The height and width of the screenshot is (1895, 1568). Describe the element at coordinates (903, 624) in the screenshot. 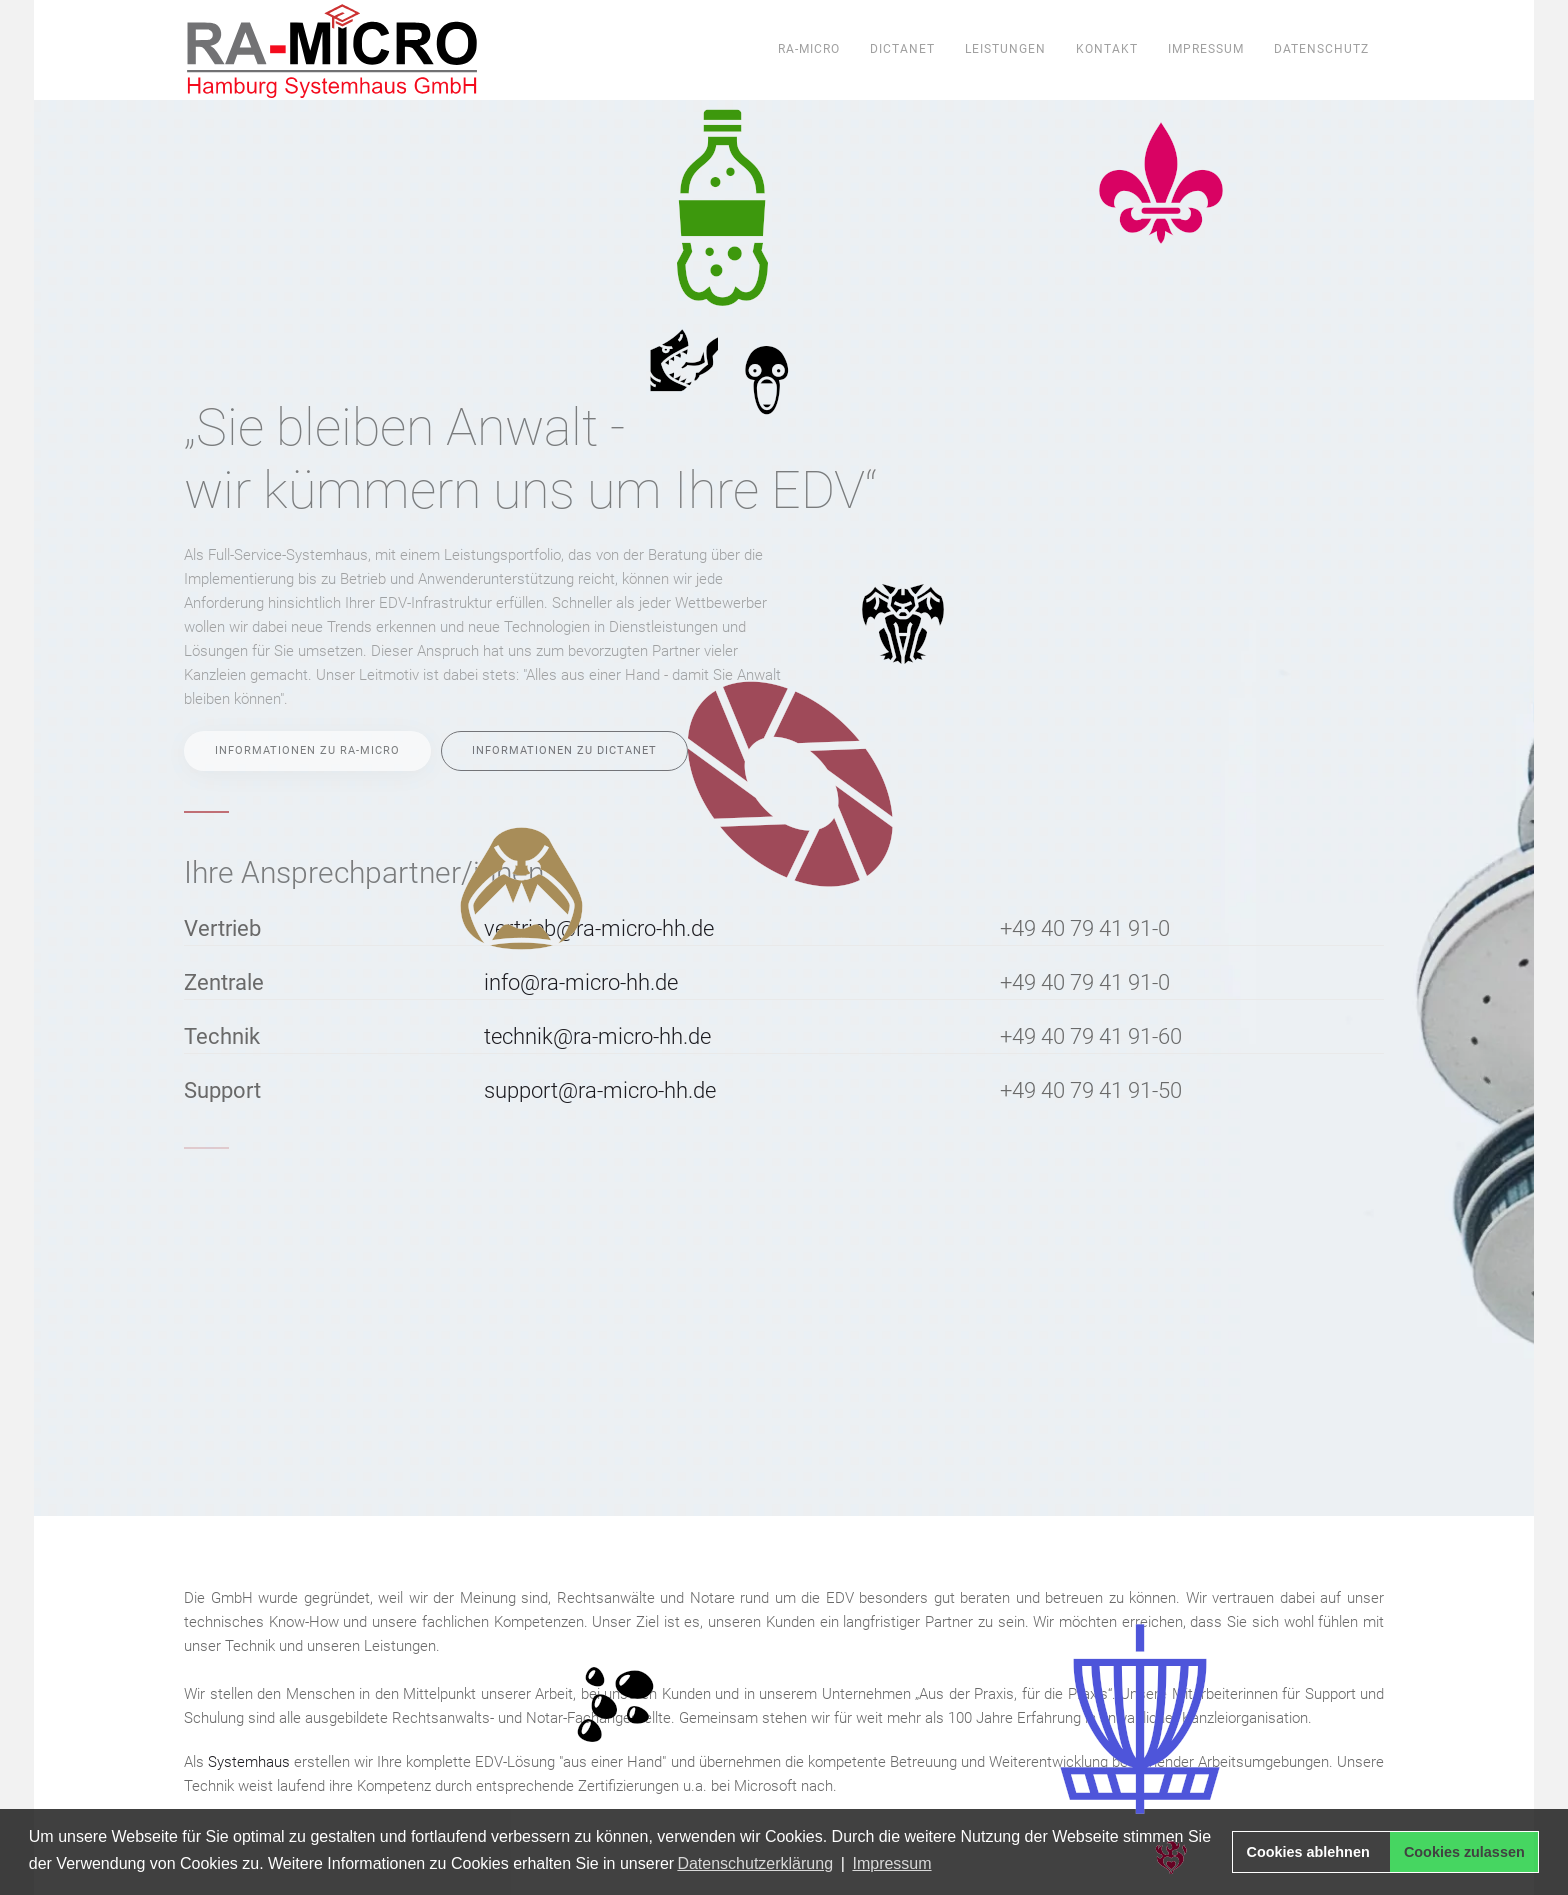

I see `select gargoyle character or unit` at that location.